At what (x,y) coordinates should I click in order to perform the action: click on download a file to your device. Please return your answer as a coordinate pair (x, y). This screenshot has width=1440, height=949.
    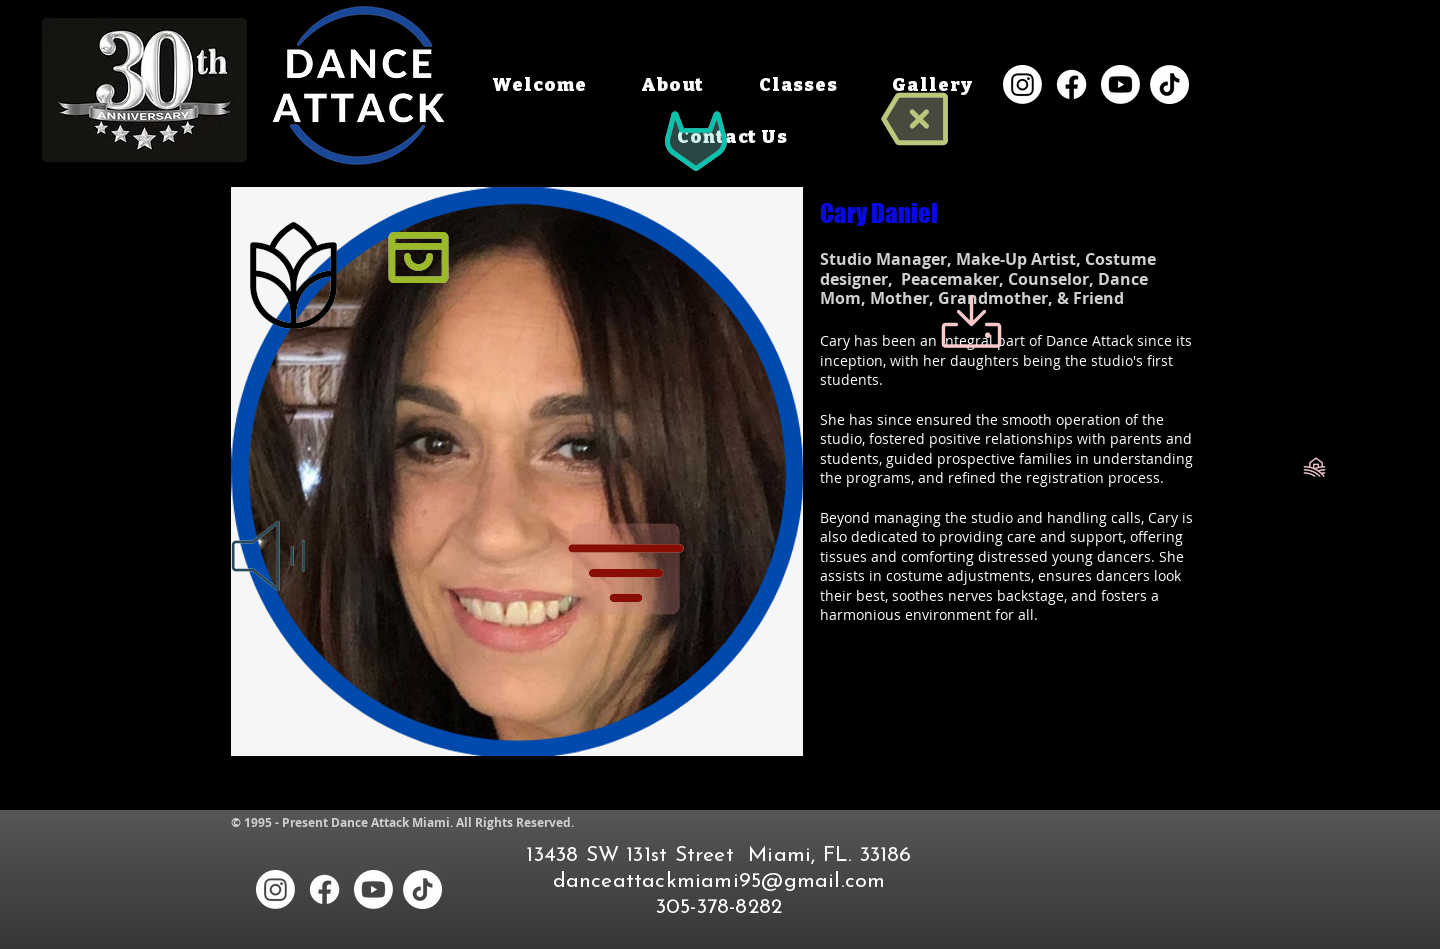
    Looking at the image, I should click on (971, 324).